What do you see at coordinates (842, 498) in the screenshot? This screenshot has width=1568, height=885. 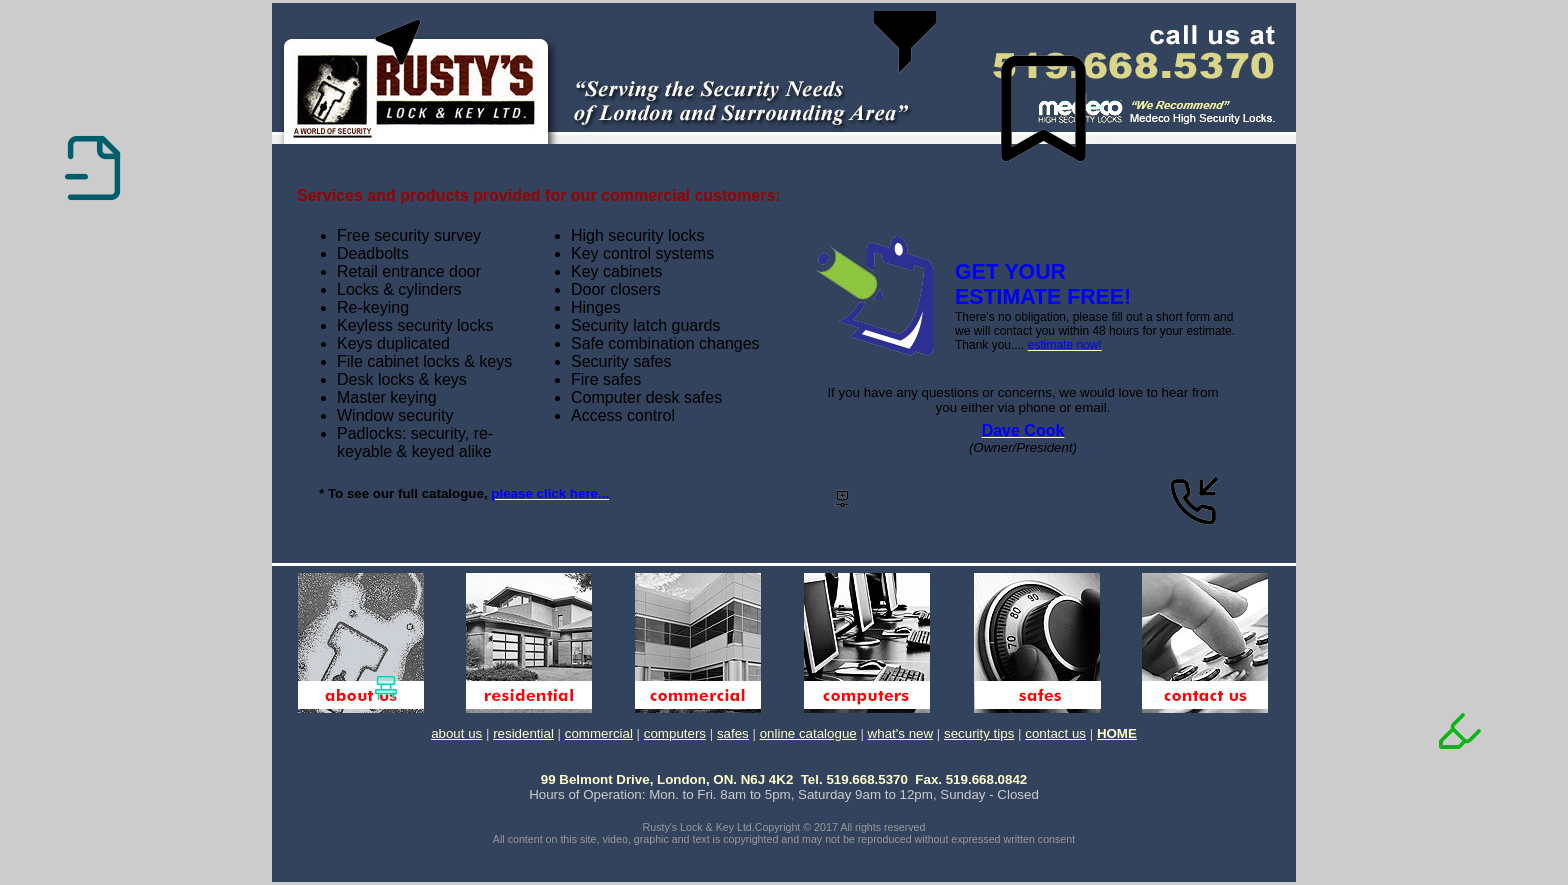 I see `add a new event to the timeline` at bounding box center [842, 498].